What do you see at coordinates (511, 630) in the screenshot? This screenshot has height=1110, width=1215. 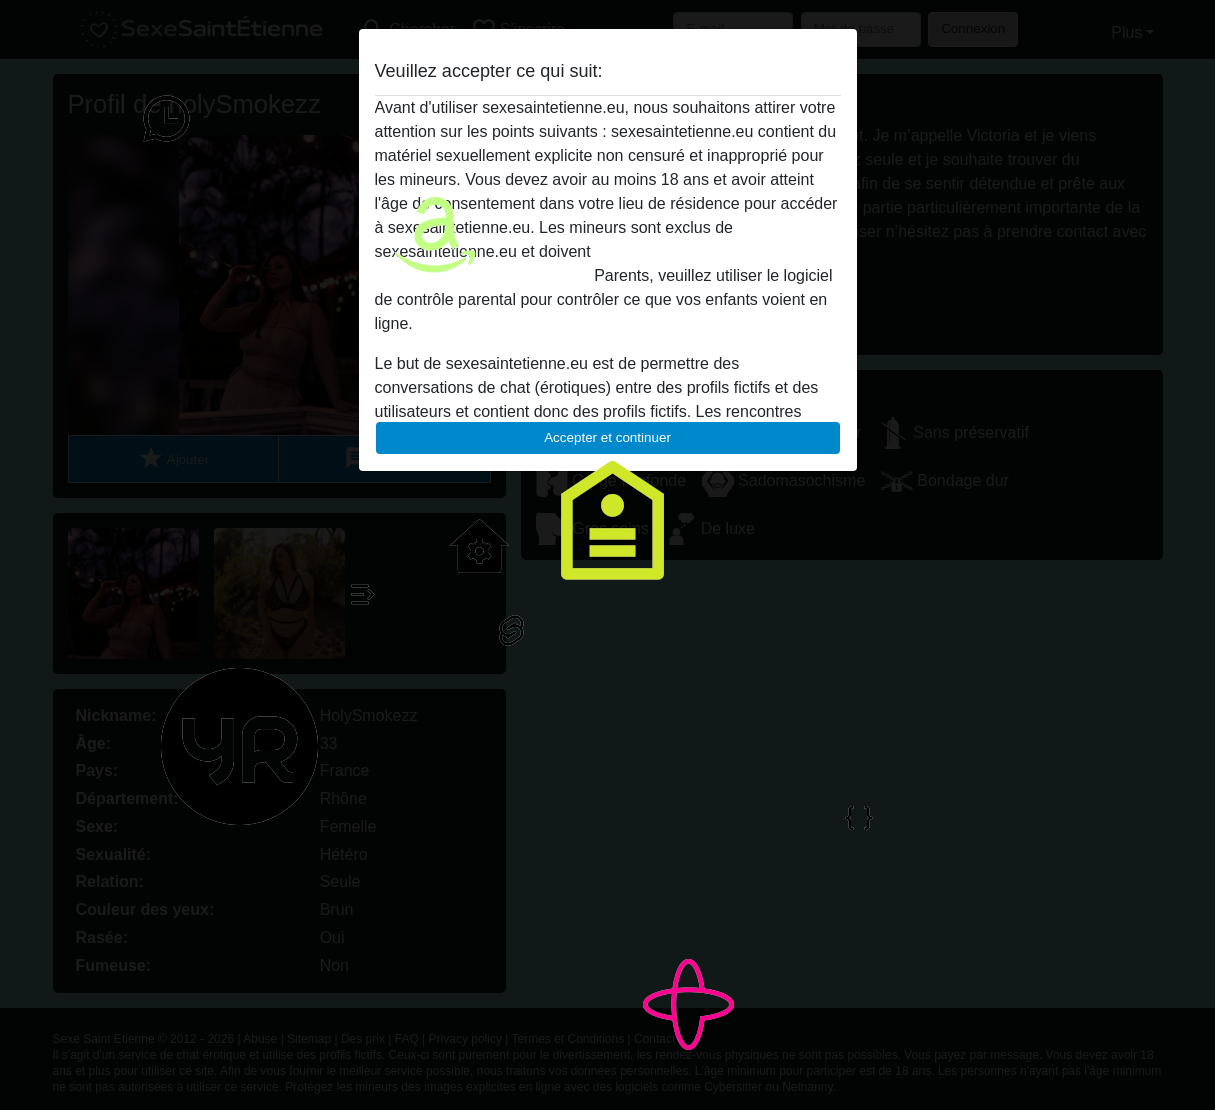 I see `svelte framework logo` at bounding box center [511, 630].